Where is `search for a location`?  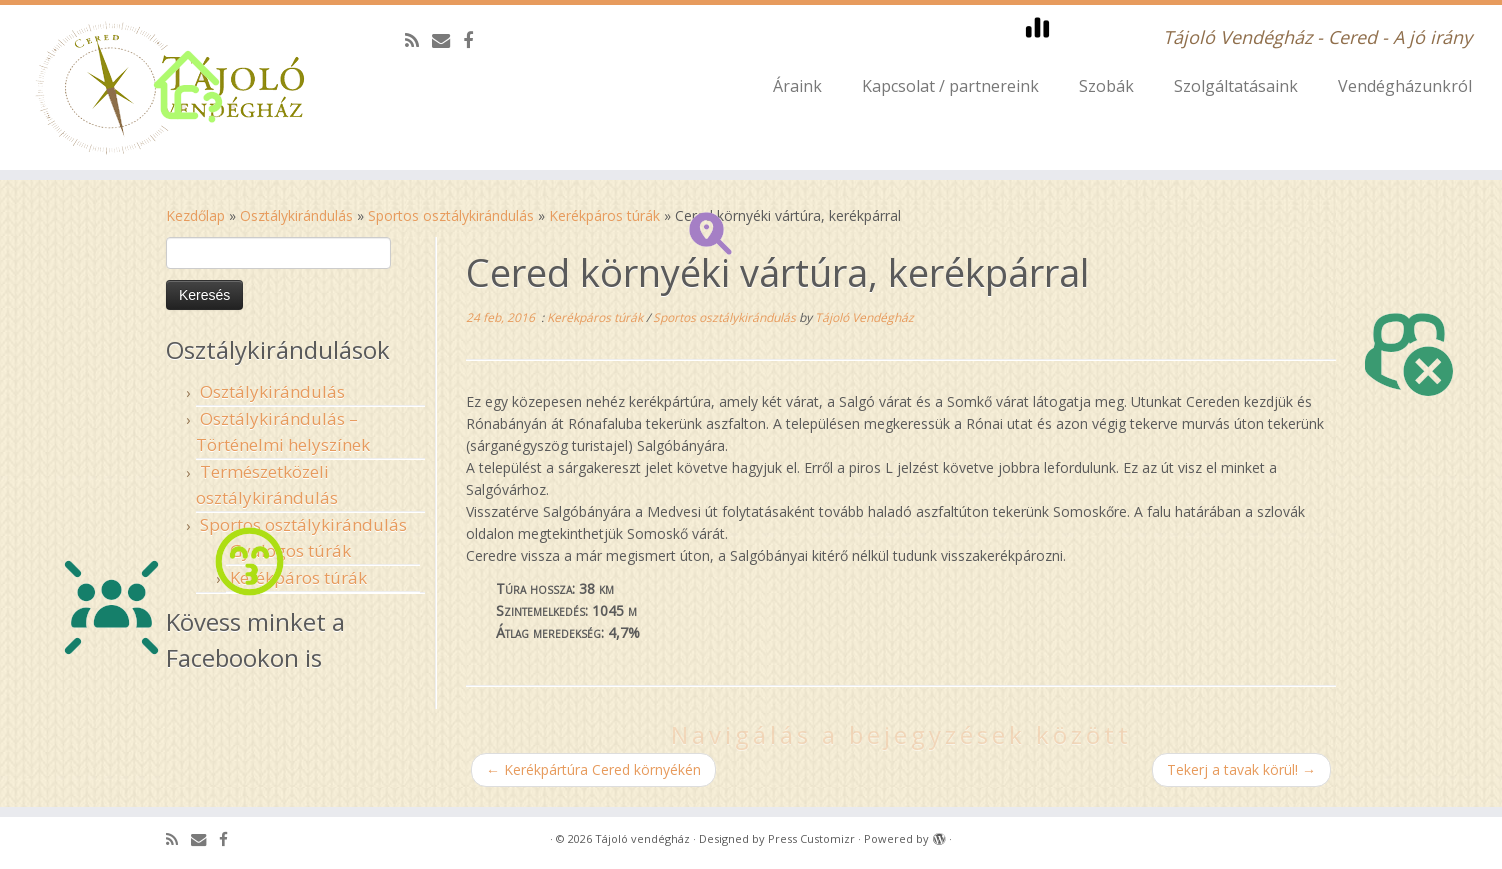
search for a location is located at coordinates (710, 233).